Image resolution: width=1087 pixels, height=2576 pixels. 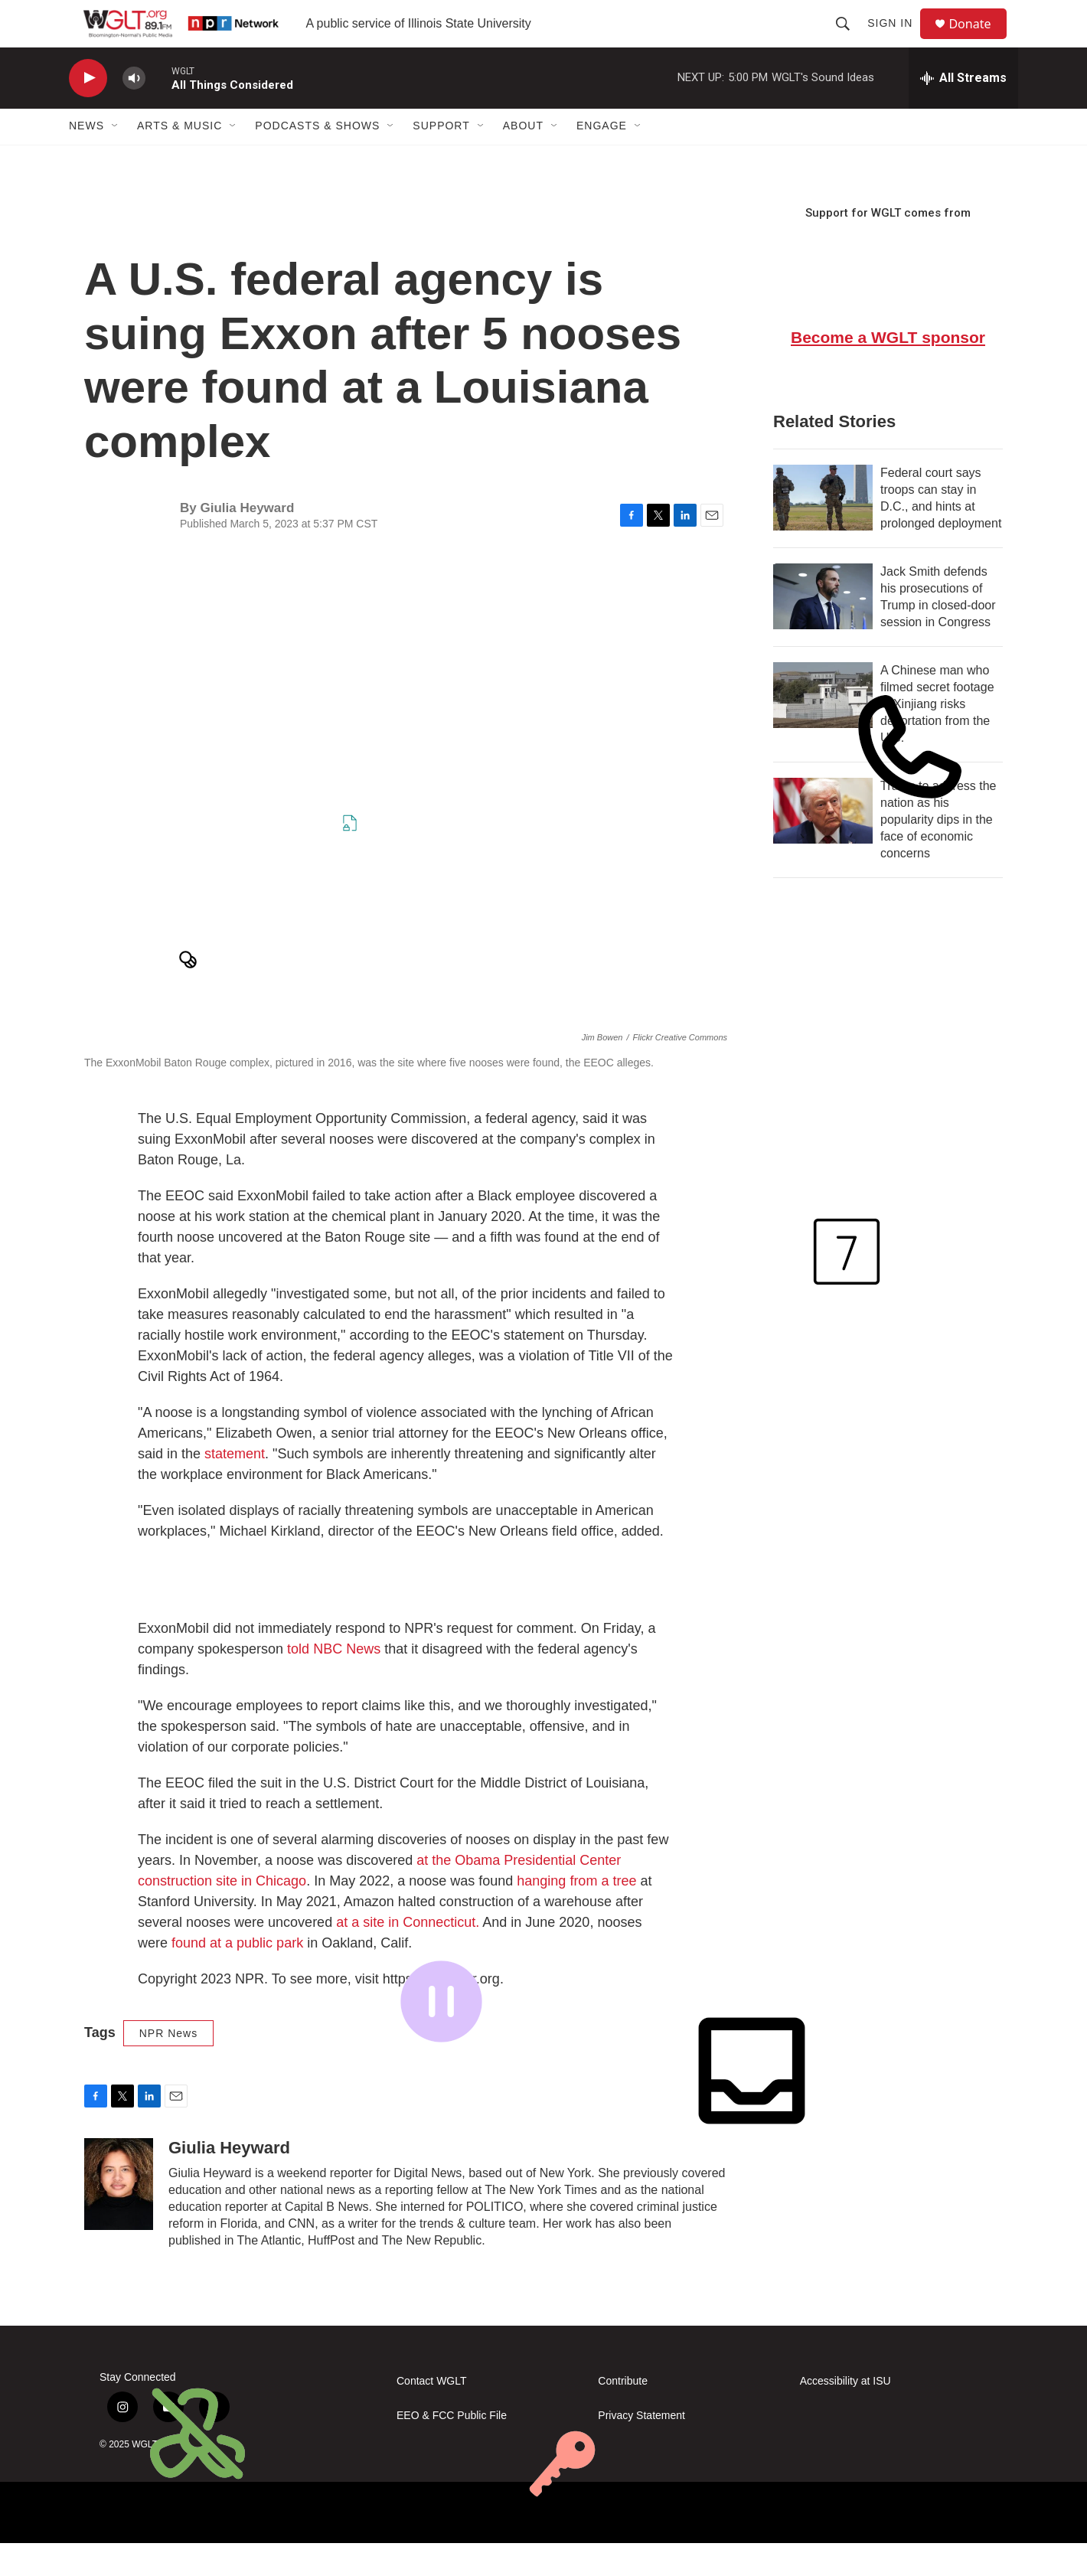 I want to click on access security or password settings, so click(x=562, y=2463).